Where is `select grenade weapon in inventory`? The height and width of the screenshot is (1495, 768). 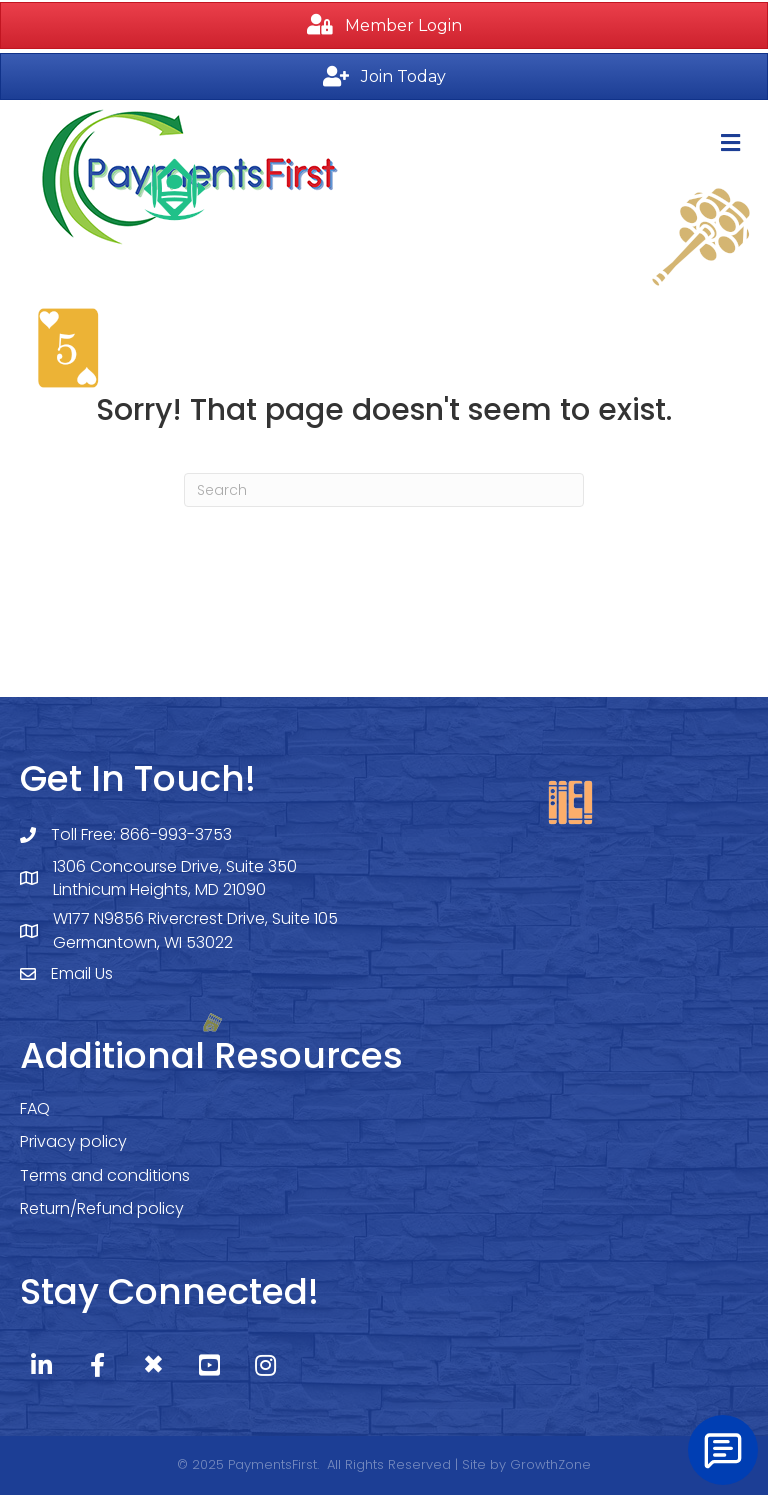
select grenade weapon in inventory is located at coordinates (701, 237).